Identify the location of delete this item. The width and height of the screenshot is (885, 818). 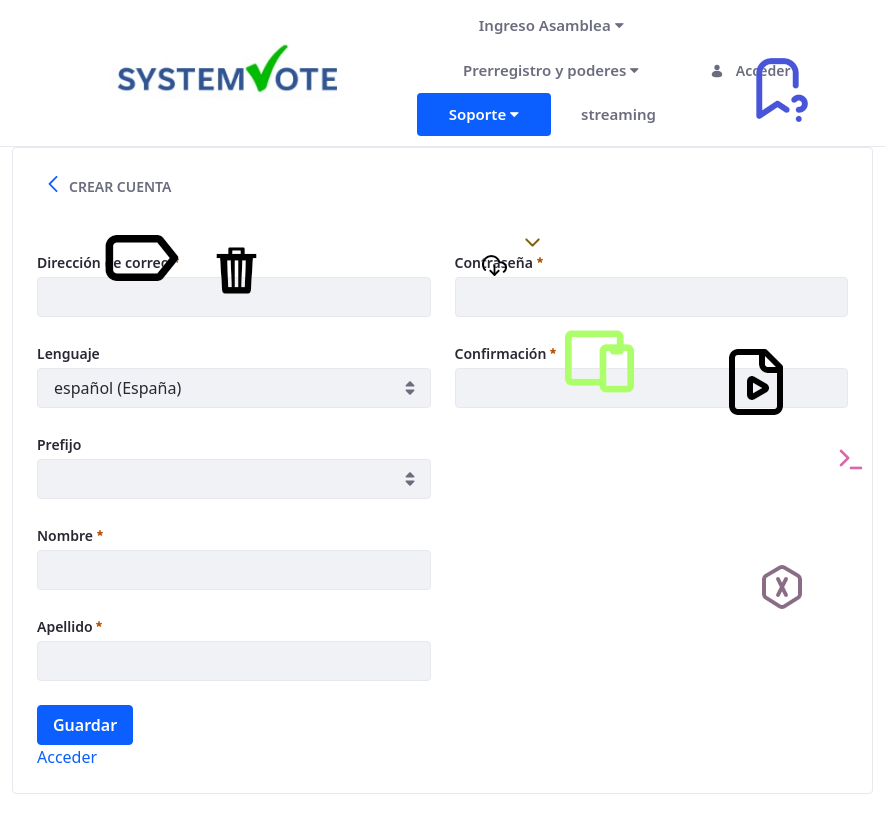
(236, 270).